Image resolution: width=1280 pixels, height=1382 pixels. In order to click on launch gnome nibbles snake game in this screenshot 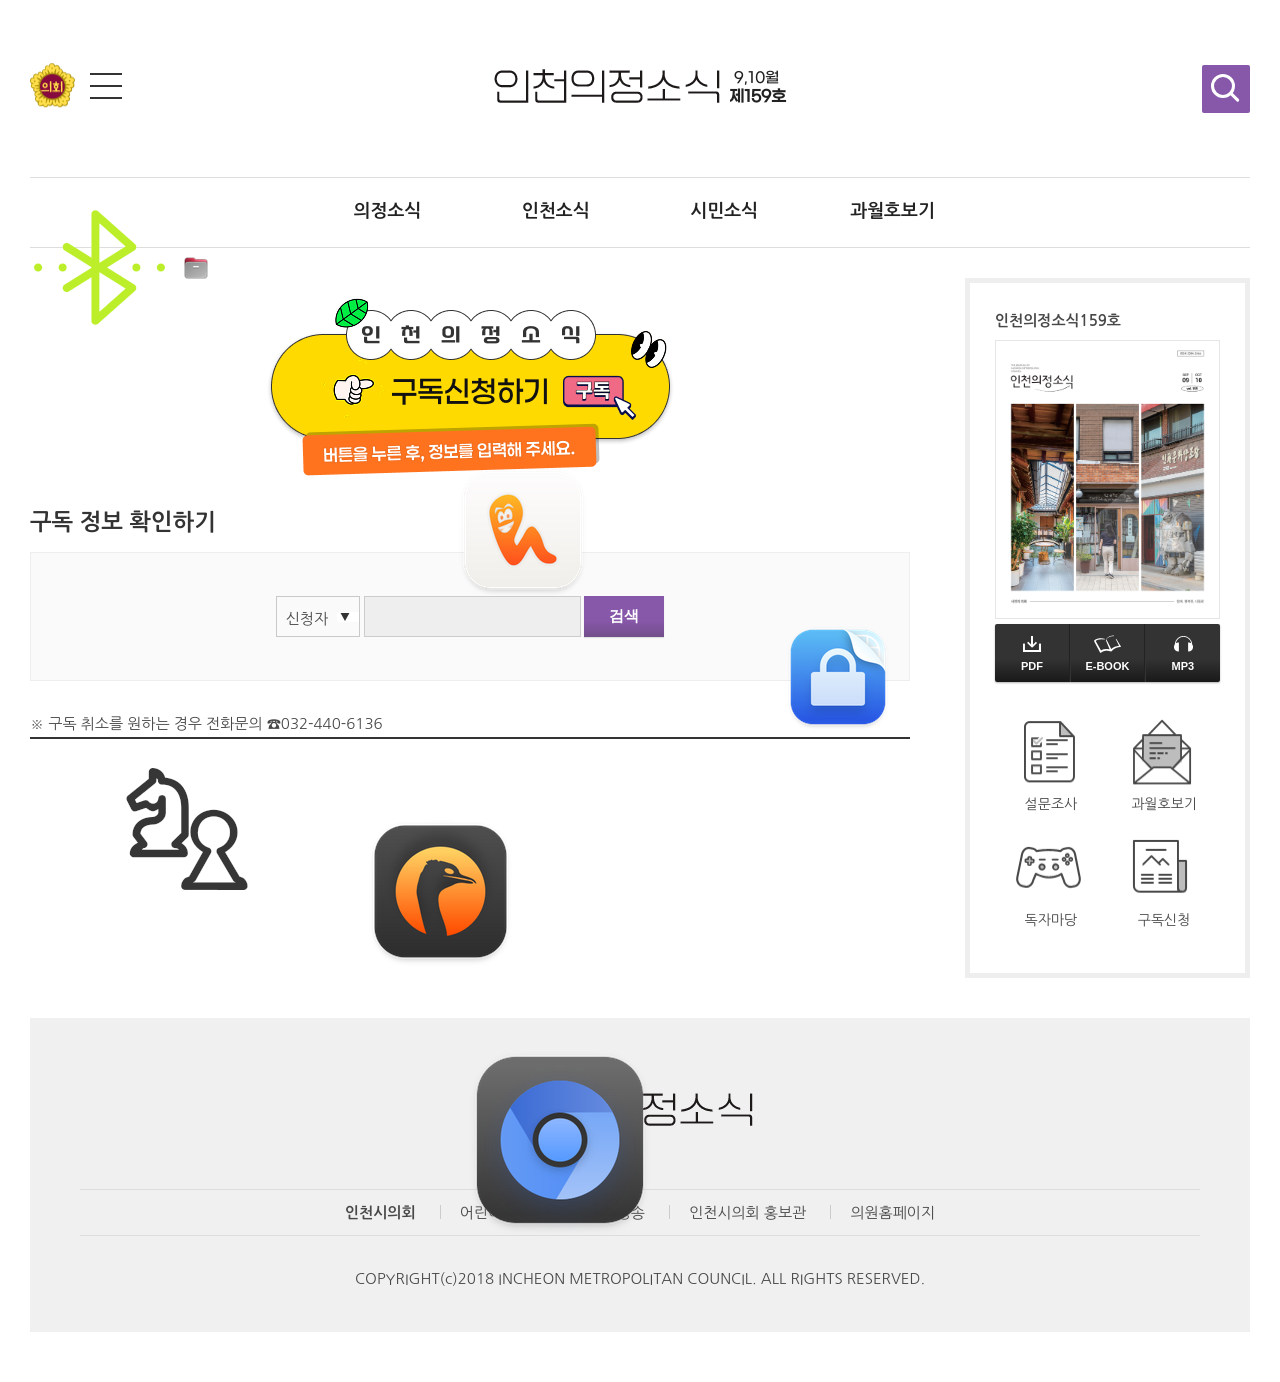, I will do `click(523, 530)`.